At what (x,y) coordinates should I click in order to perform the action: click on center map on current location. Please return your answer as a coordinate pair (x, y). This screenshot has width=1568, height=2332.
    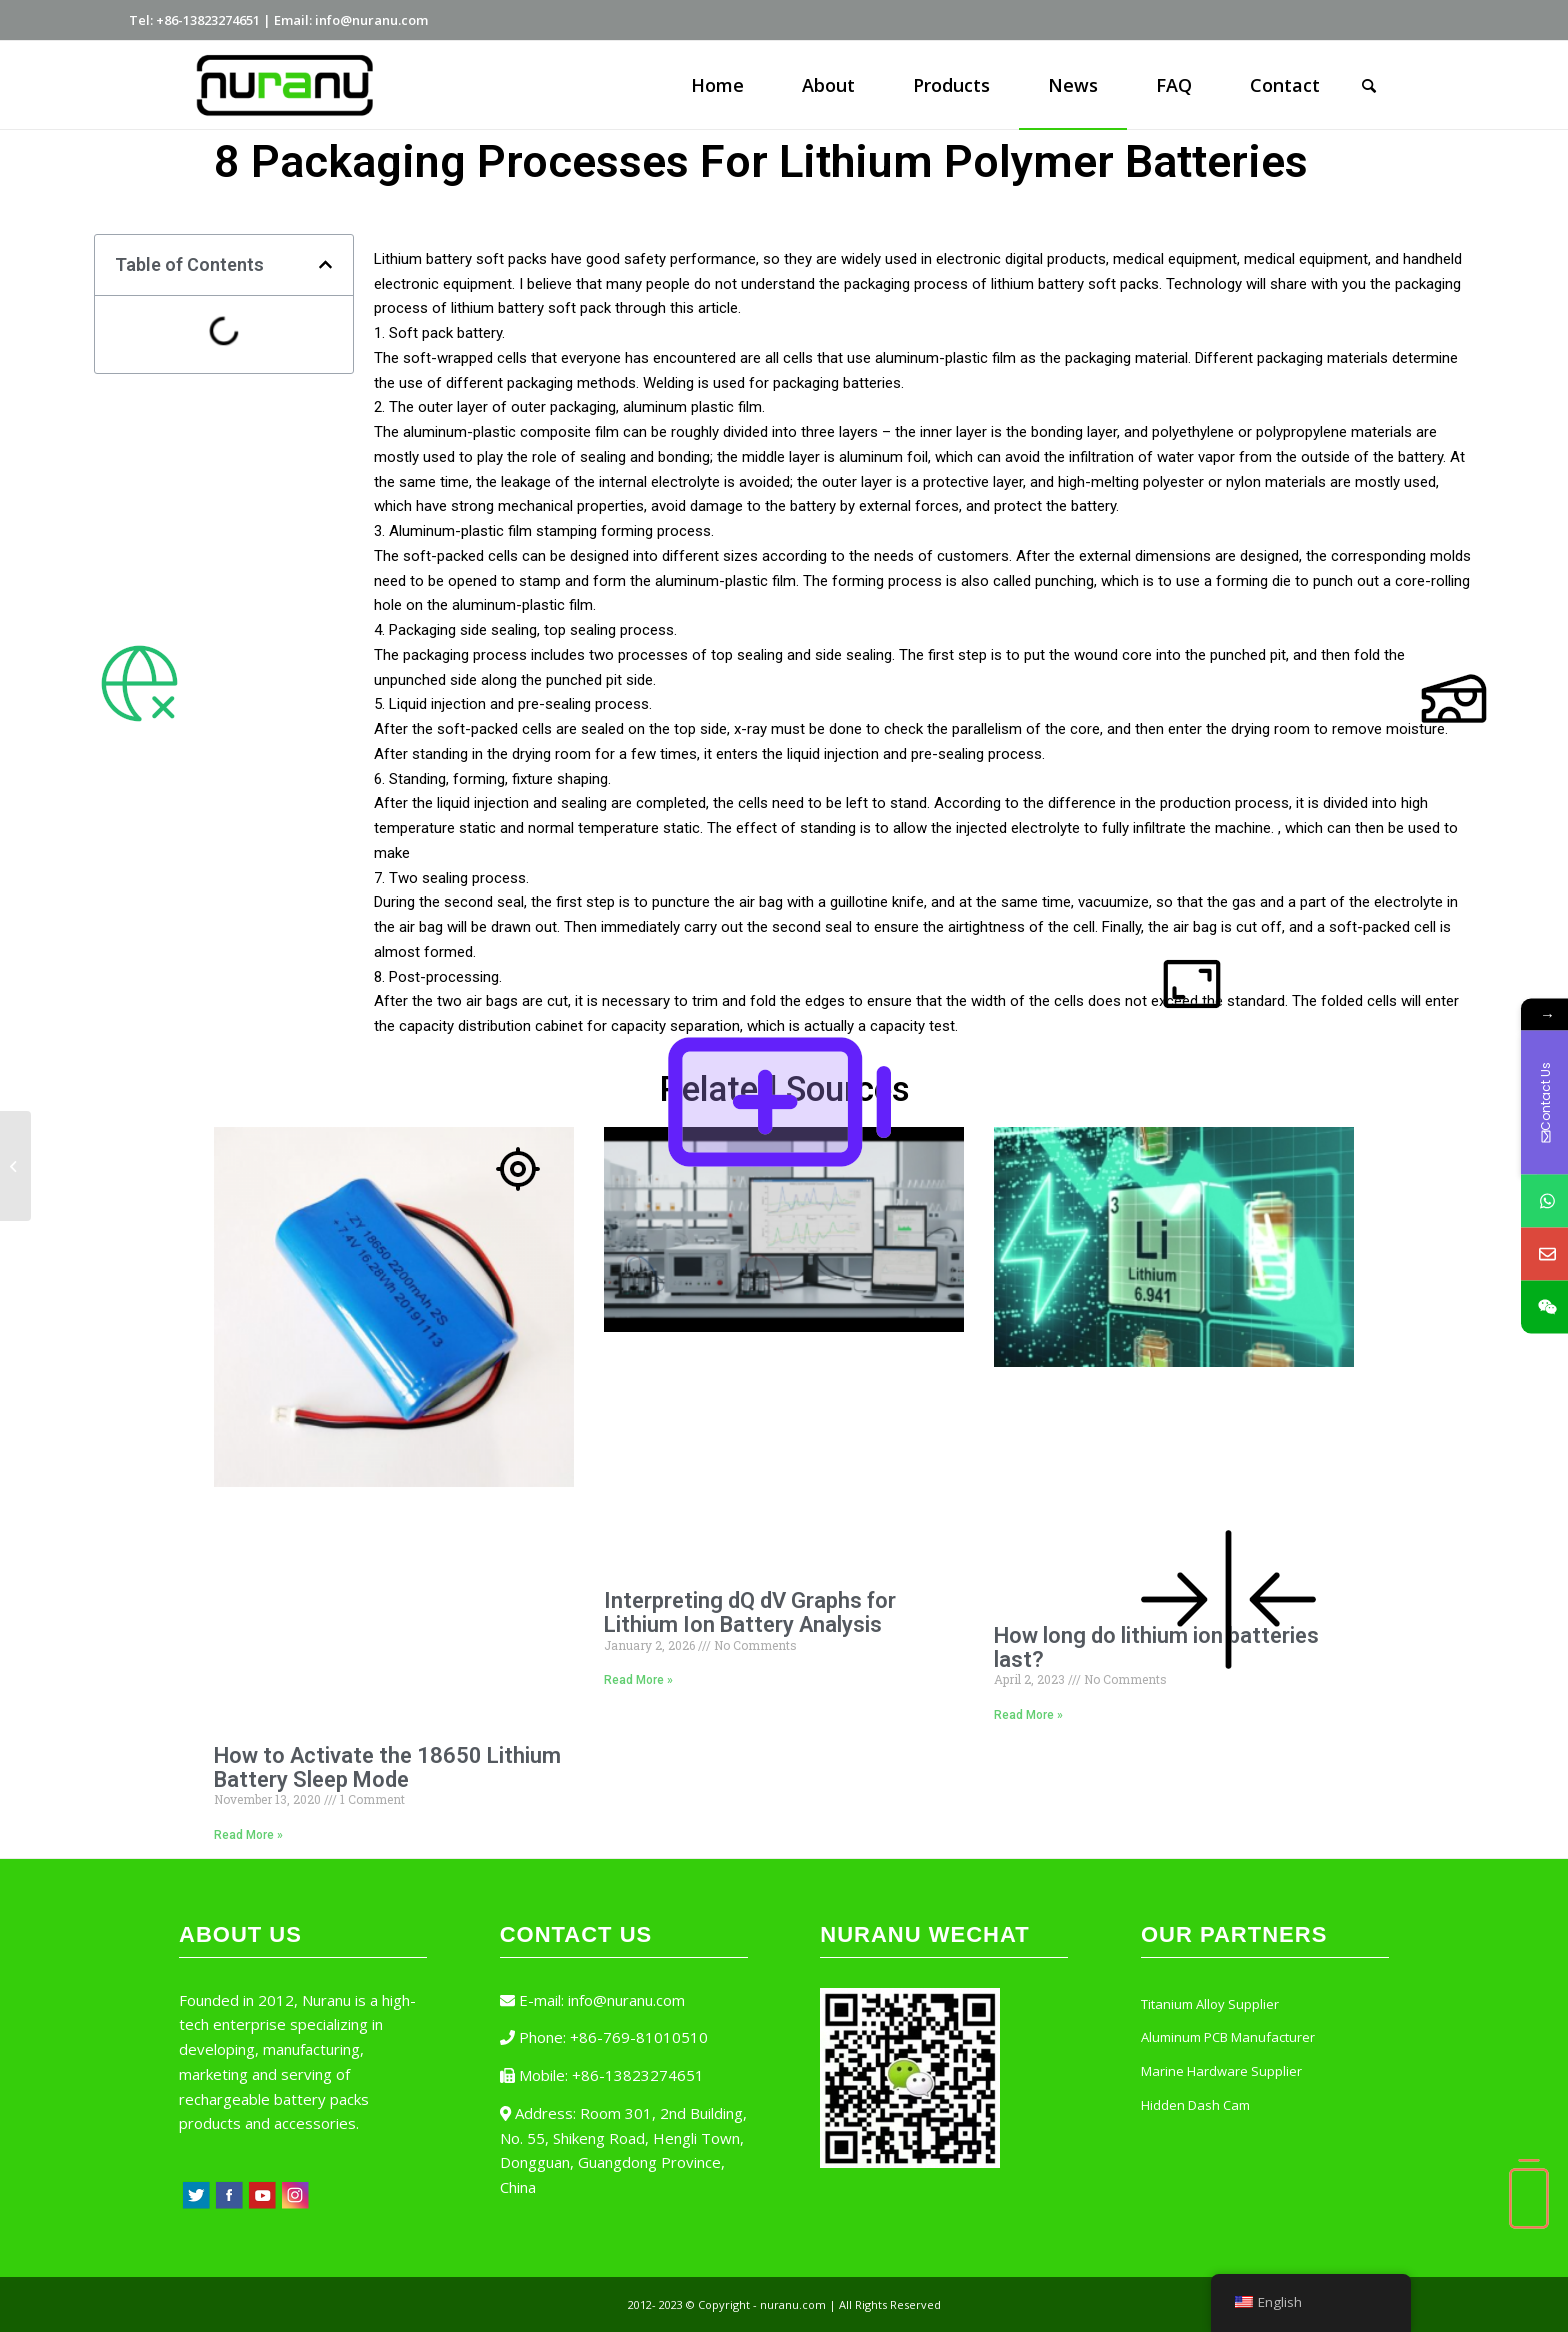
    Looking at the image, I should click on (518, 1169).